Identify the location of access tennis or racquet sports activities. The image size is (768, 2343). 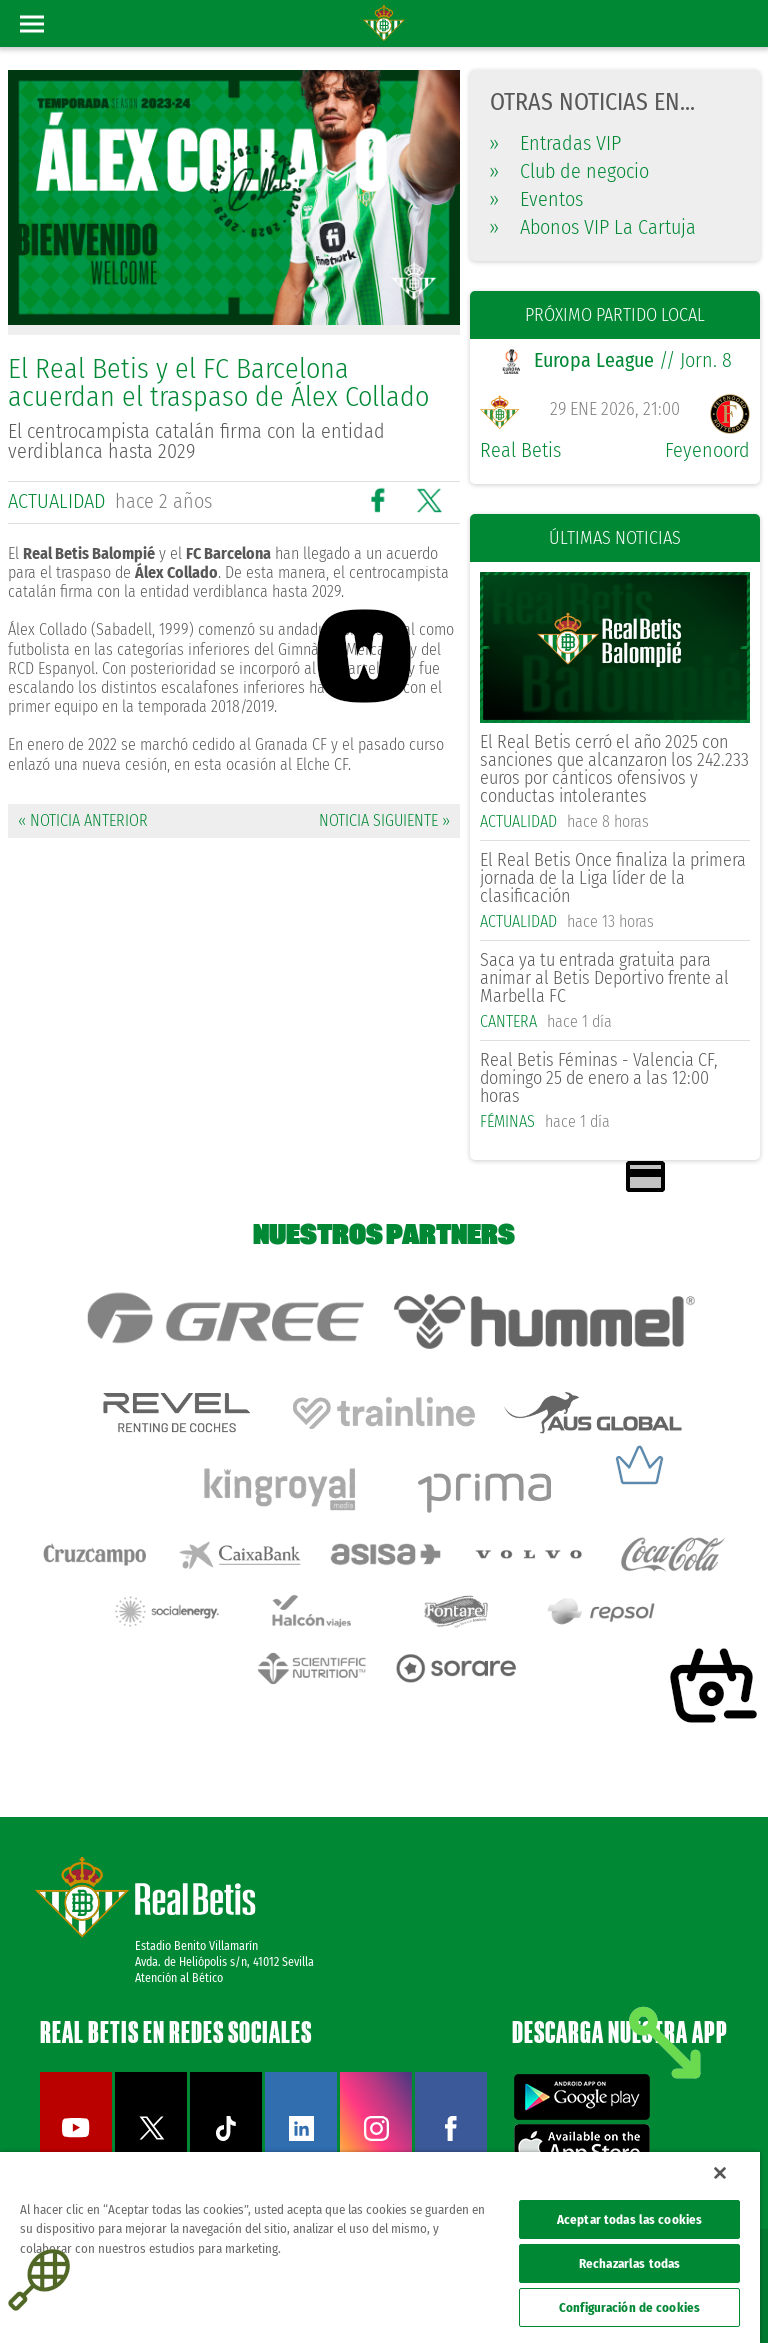
(38, 2281).